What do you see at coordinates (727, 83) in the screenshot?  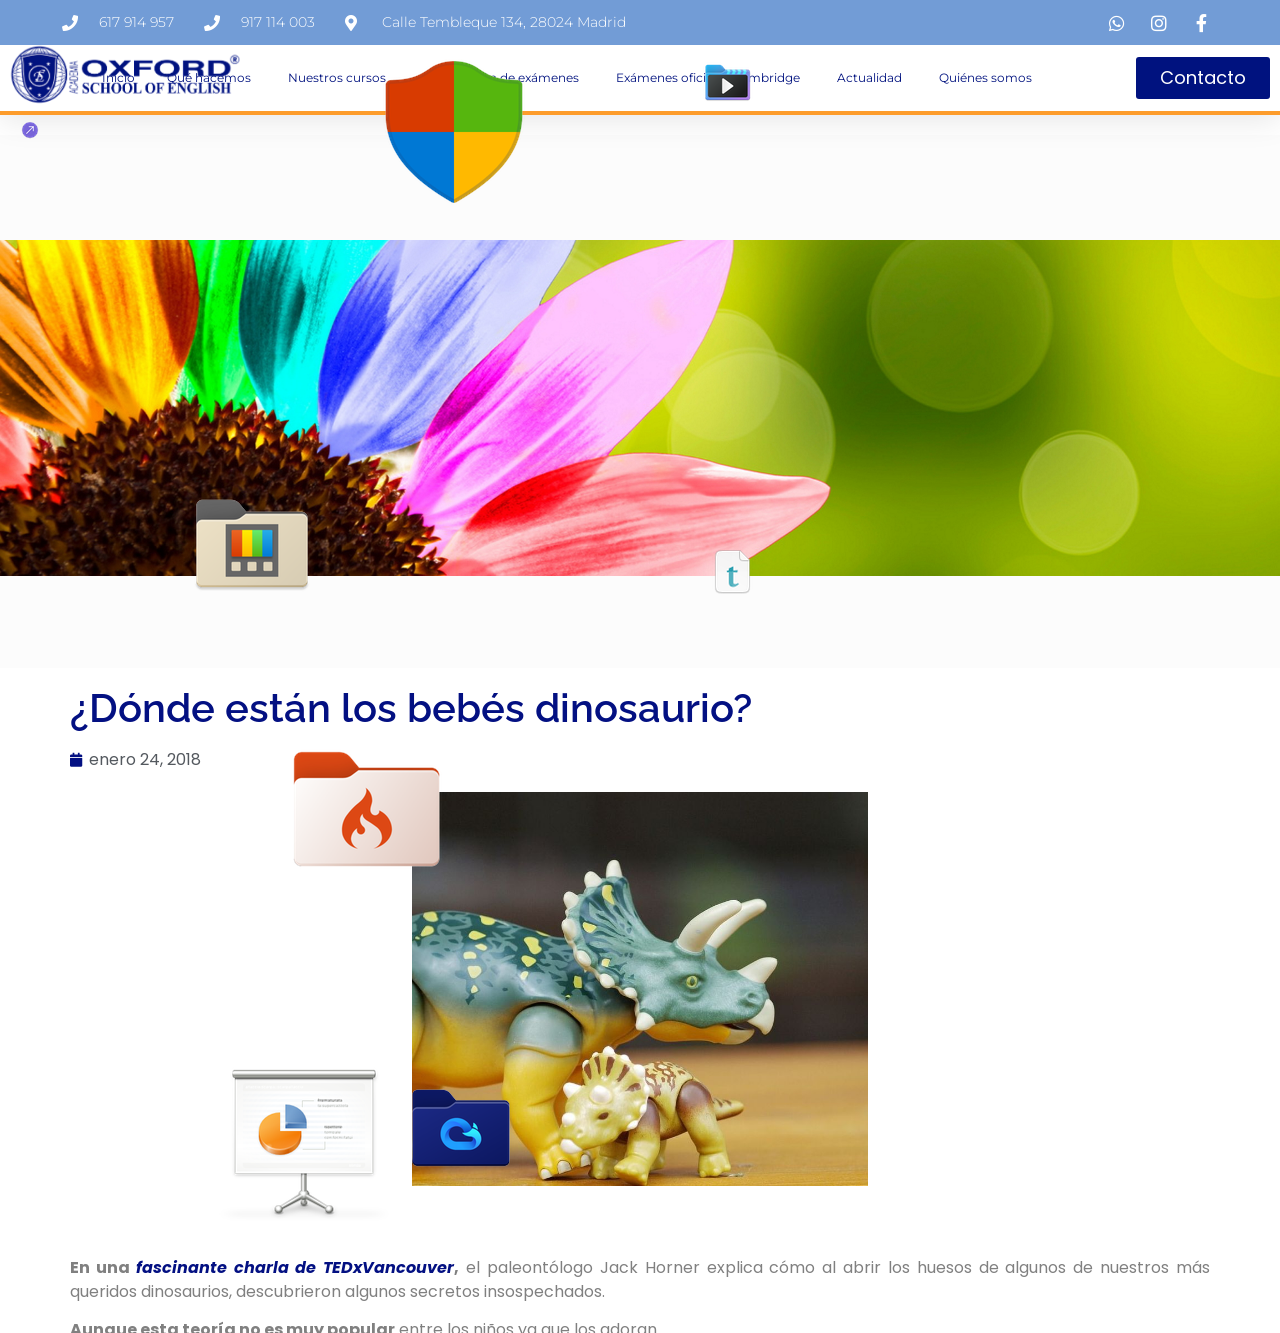 I see `open your movies folder` at bounding box center [727, 83].